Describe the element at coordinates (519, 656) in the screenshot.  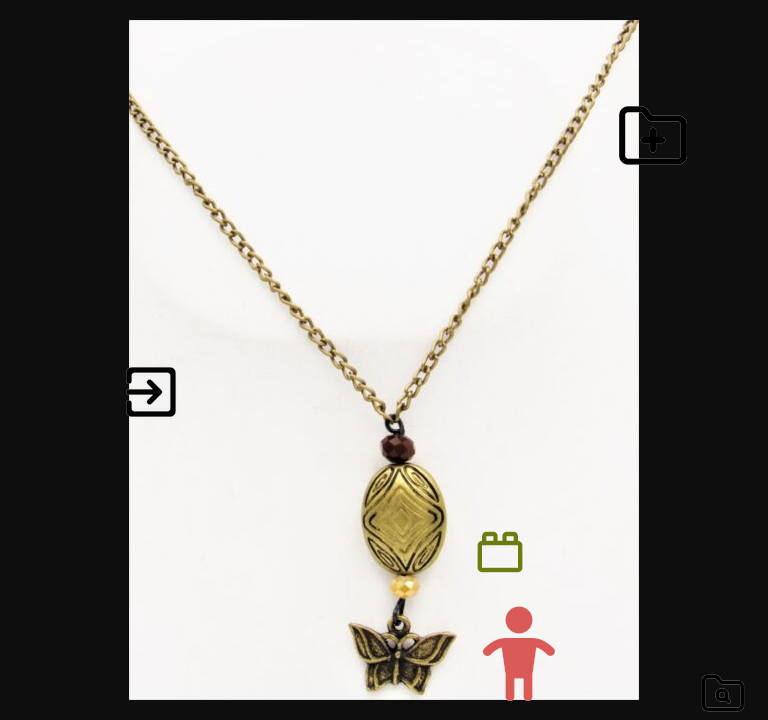
I see `select male gender option` at that location.